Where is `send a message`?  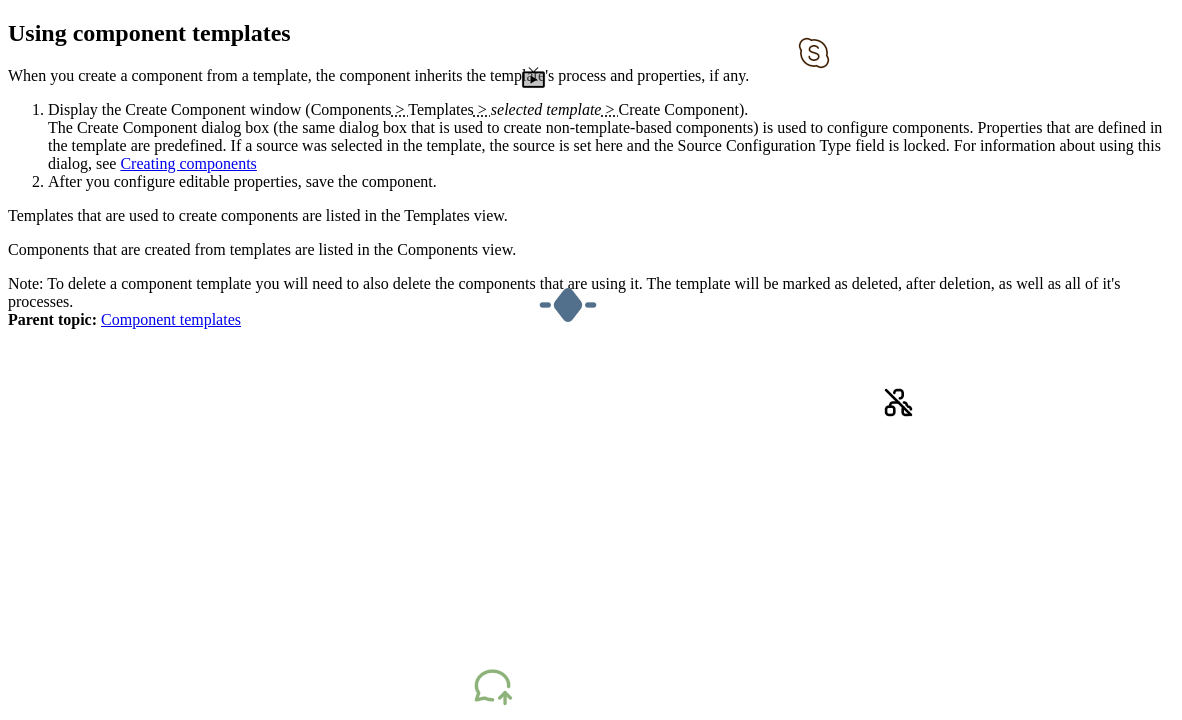
send a message is located at coordinates (492, 685).